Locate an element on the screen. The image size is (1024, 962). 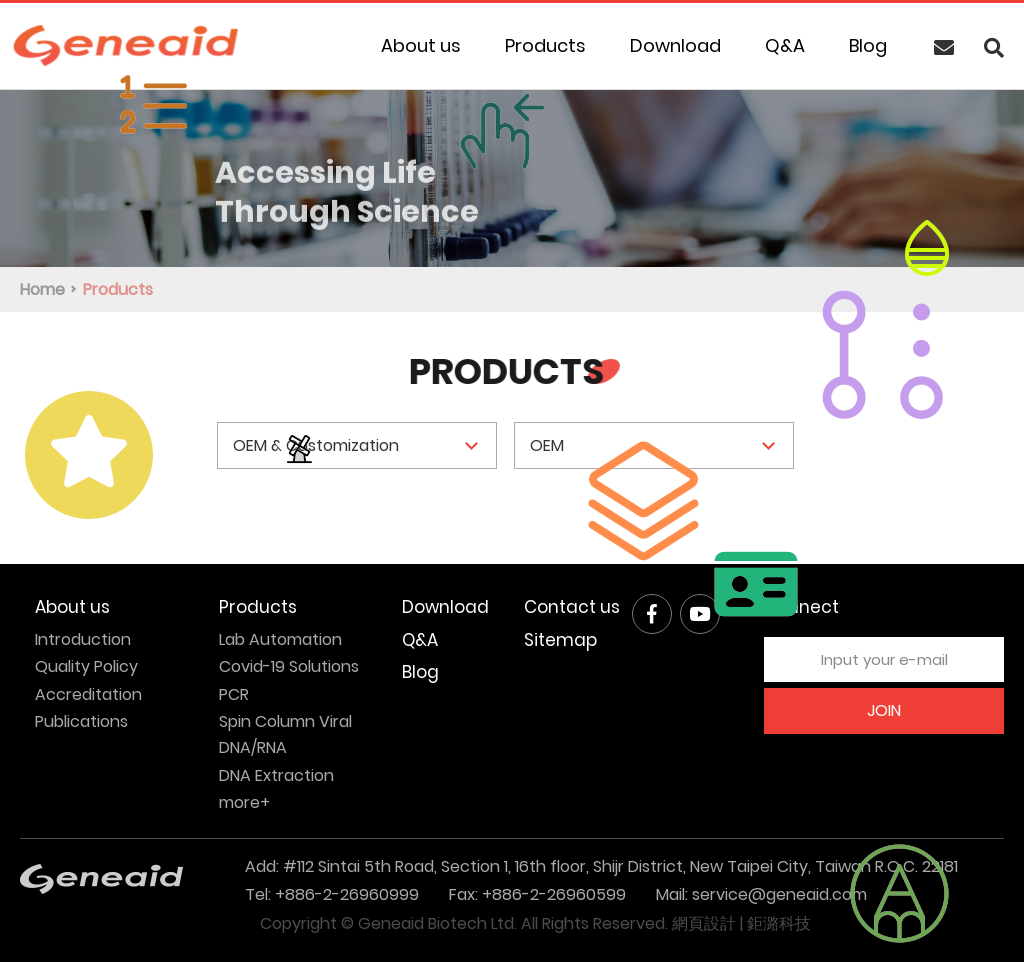
indicates partial fill level or half-full status is located at coordinates (927, 250).